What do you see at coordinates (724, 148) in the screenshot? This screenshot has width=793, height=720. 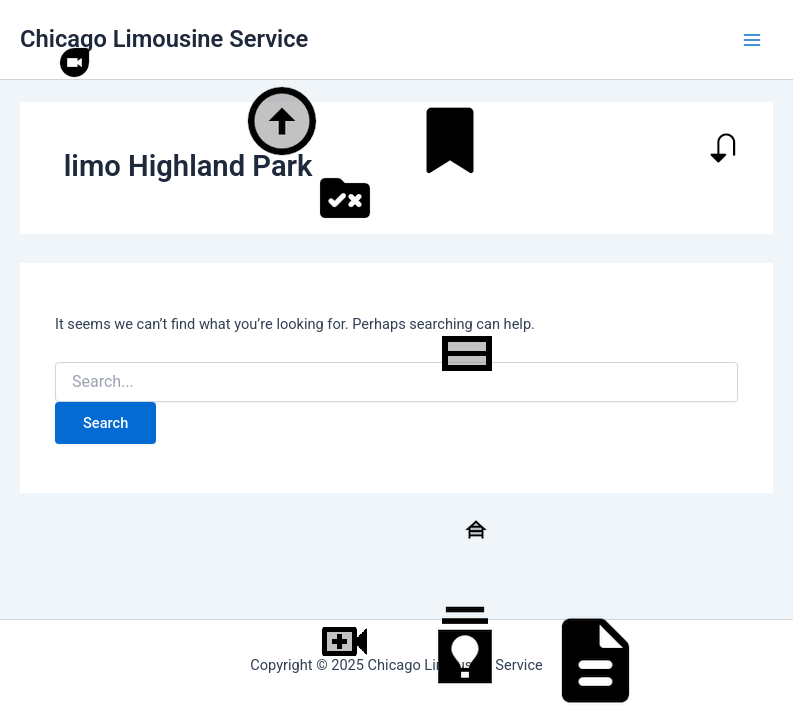 I see `undo or reverse previous action` at bounding box center [724, 148].